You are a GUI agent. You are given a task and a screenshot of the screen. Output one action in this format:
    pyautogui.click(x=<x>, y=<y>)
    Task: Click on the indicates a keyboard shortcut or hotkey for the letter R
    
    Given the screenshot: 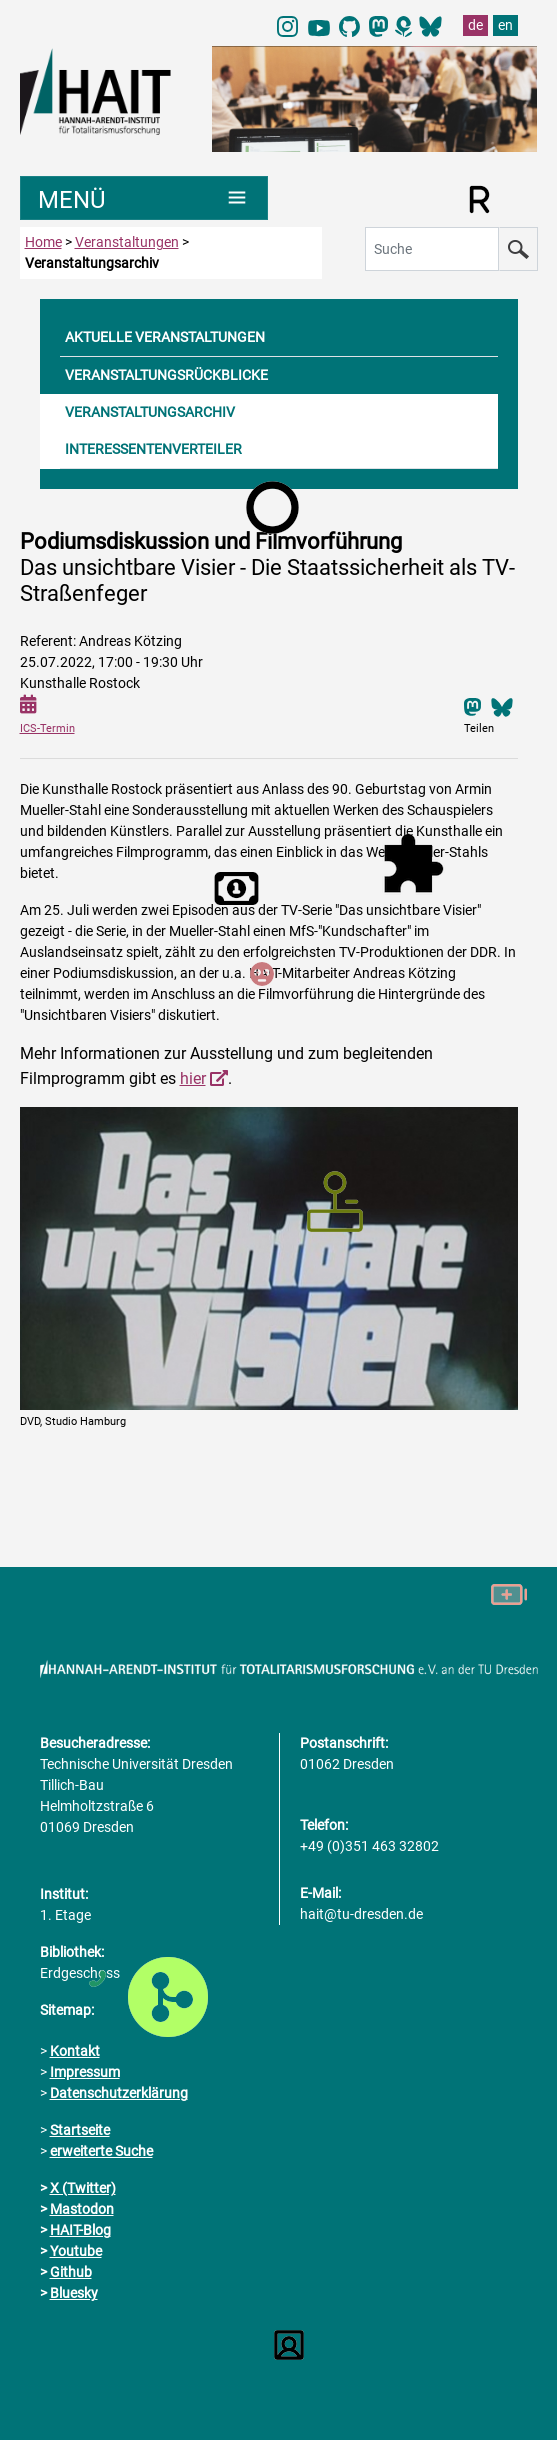 What is the action you would take?
    pyautogui.click(x=479, y=199)
    